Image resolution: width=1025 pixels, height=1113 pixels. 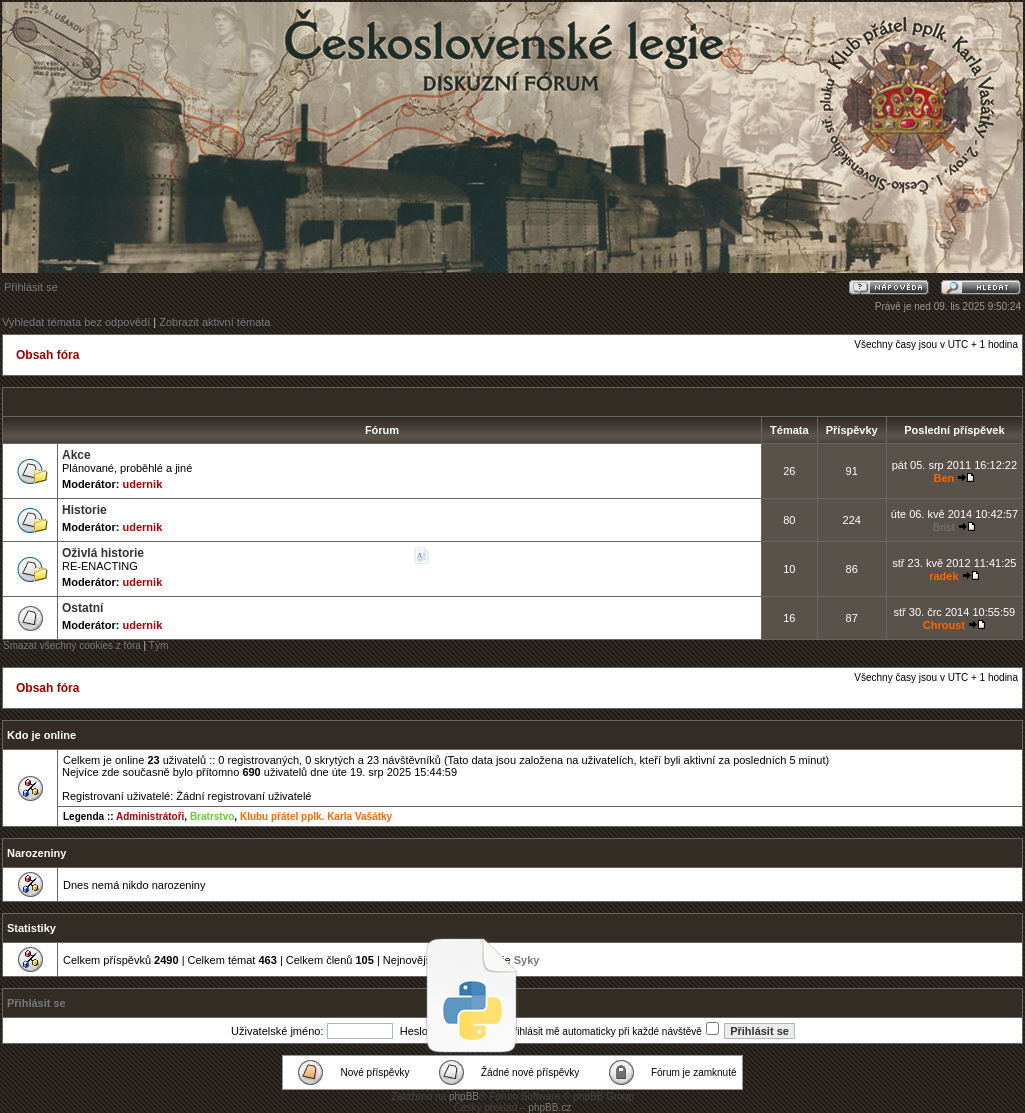 What do you see at coordinates (471, 995) in the screenshot?
I see `a python source code file` at bounding box center [471, 995].